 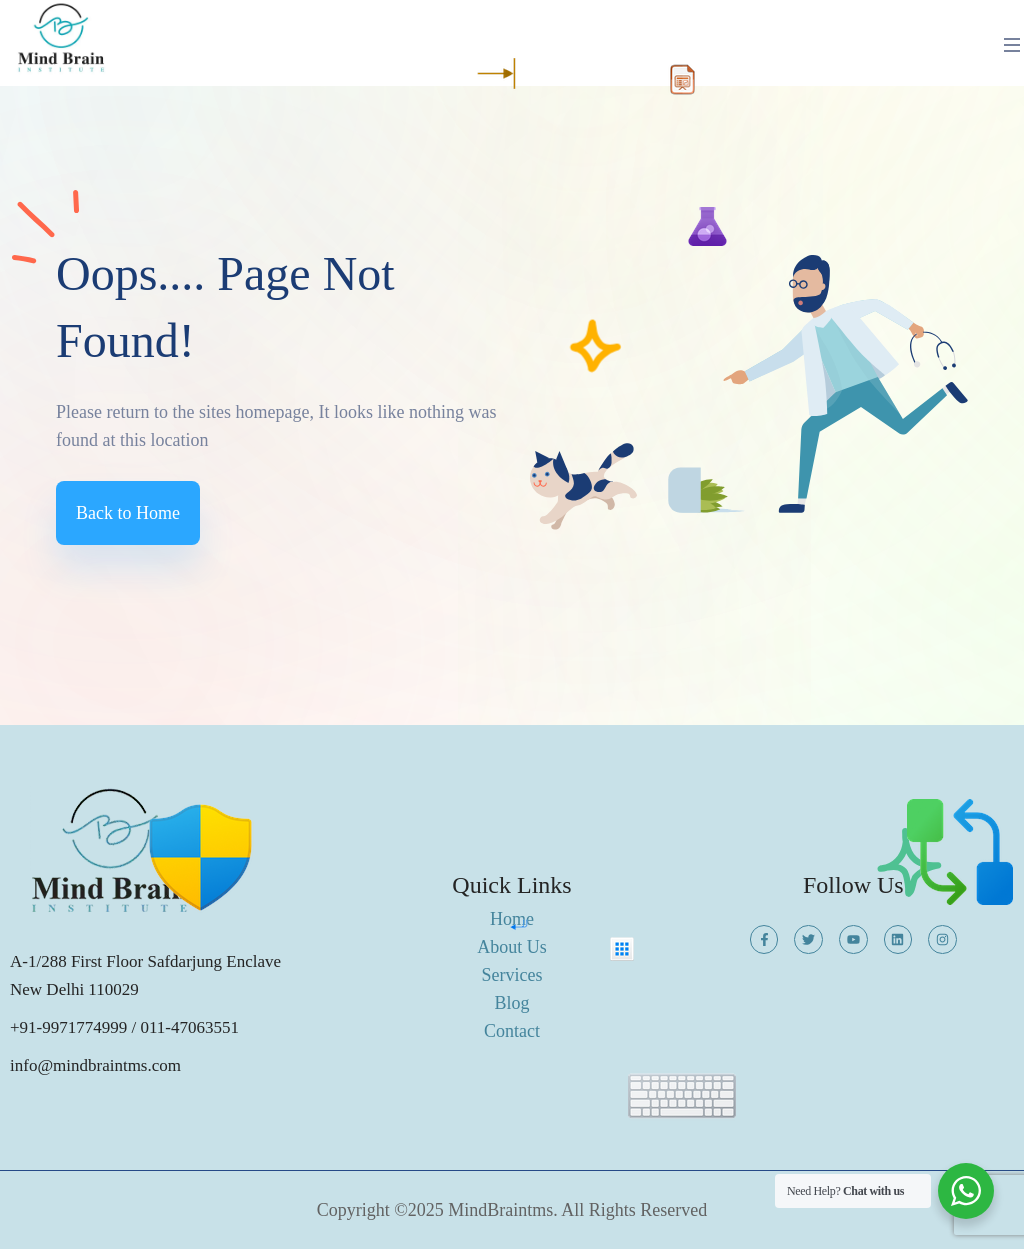 I want to click on indicates an active connection between two devices or services, so click(x=960, y=852).